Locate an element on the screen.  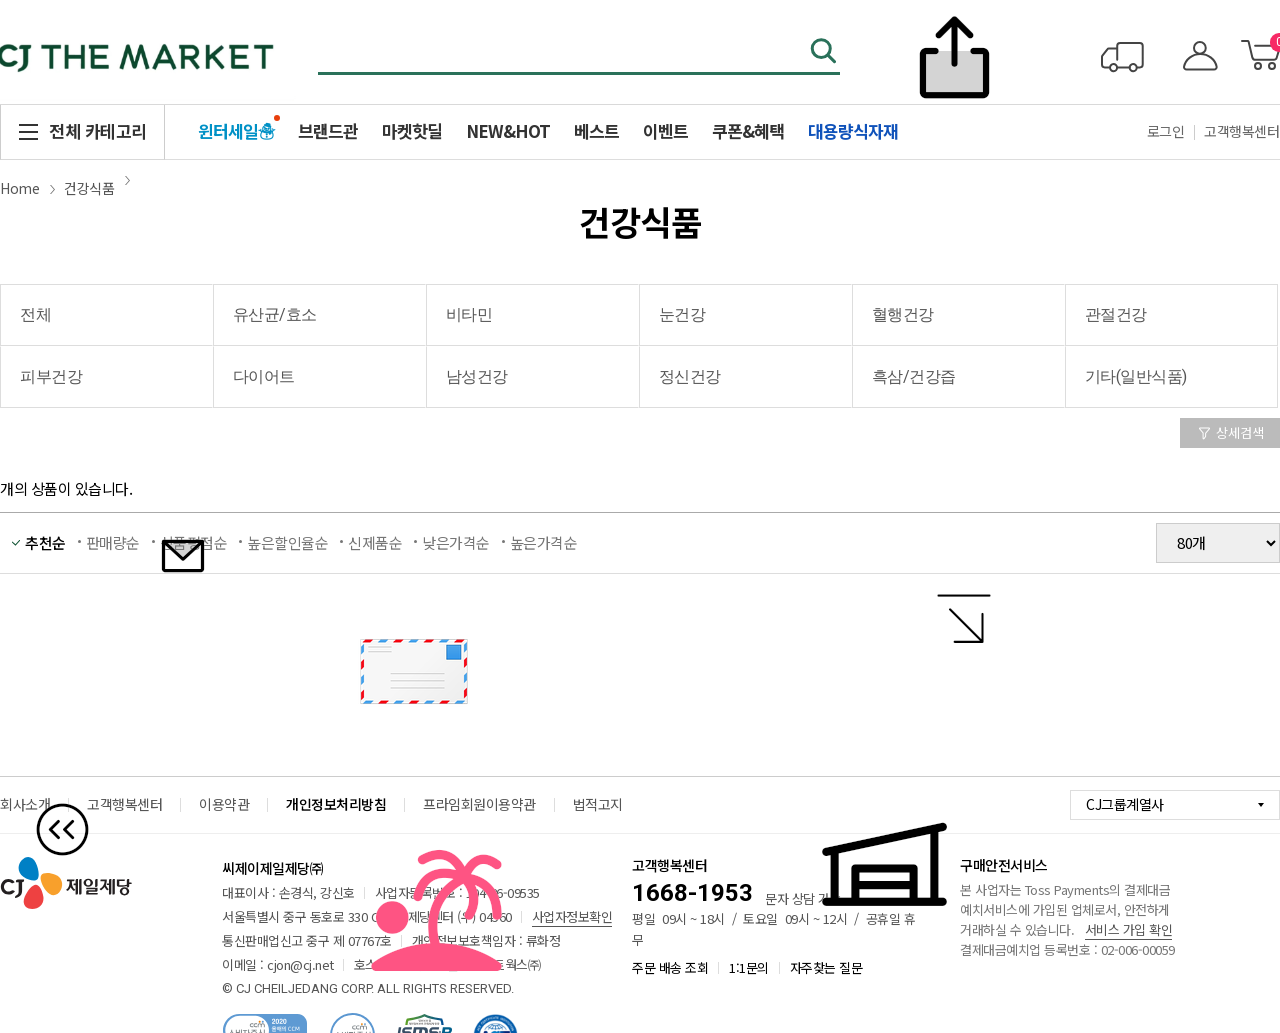
access your inbox or email is located at coordinates (414, 672).